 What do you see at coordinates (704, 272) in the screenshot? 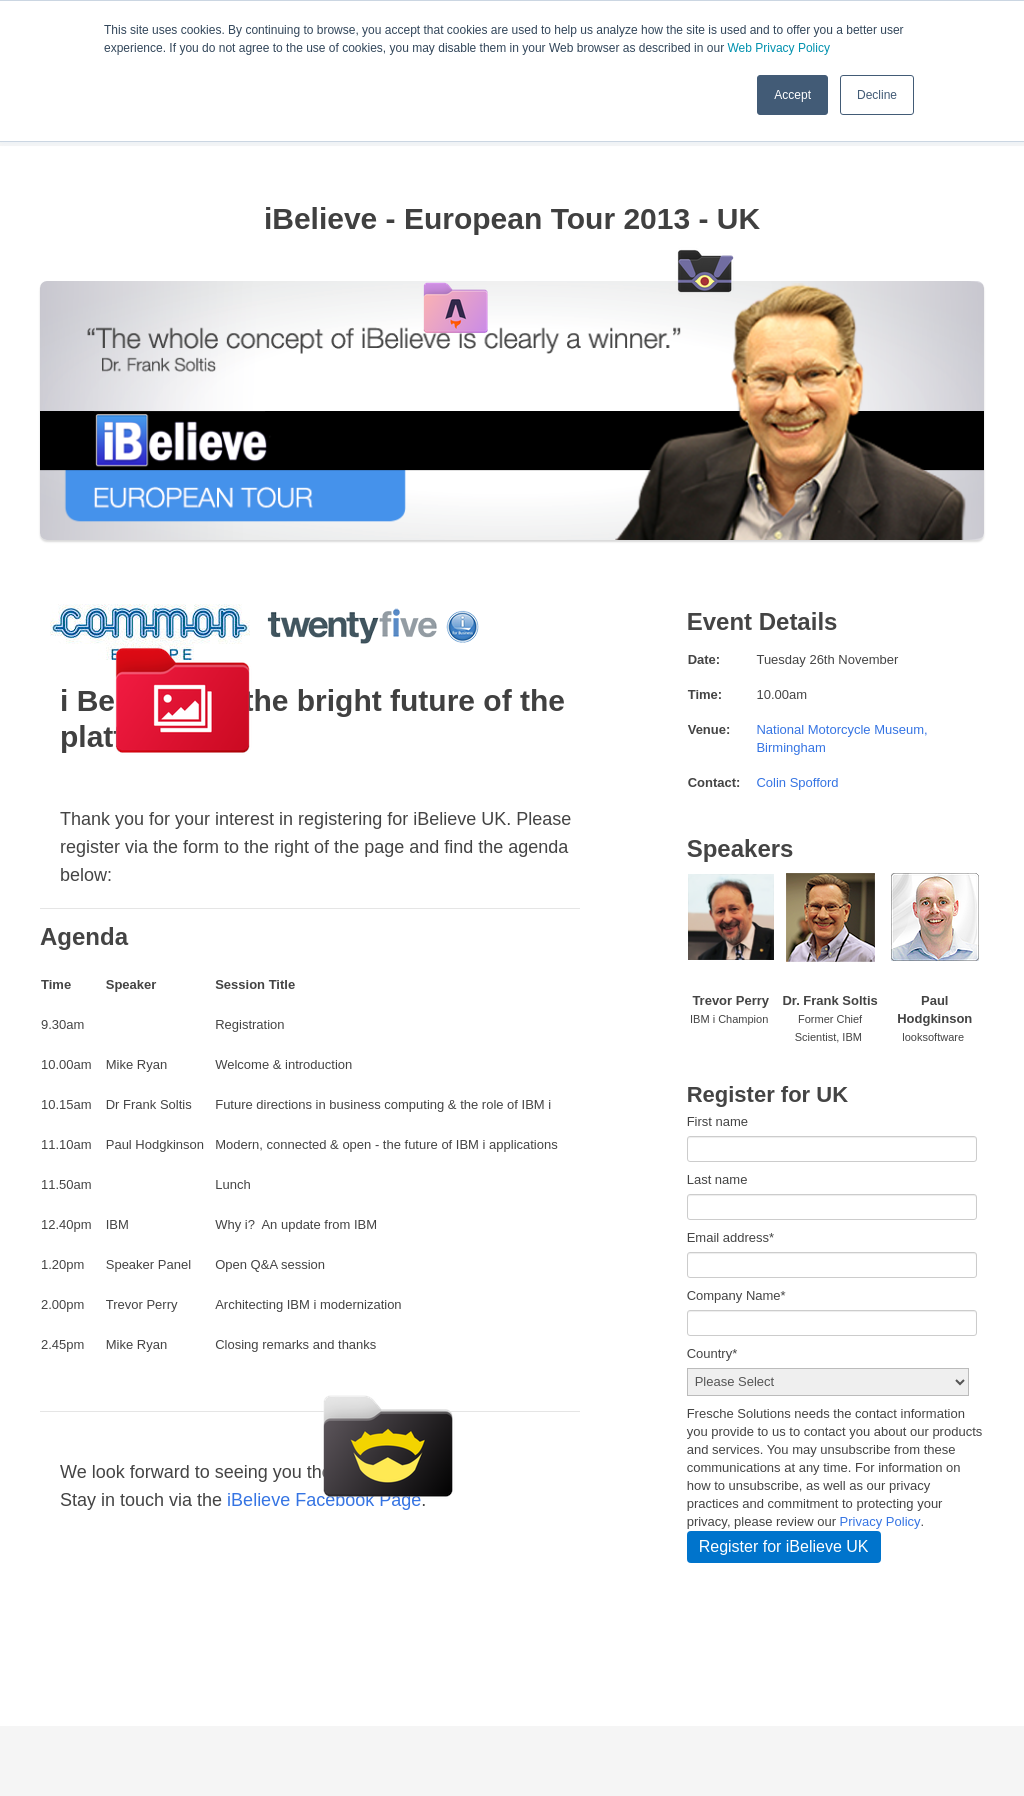
I see `open folder containing Pokémon-style game files` at bounding box center [704, 272].